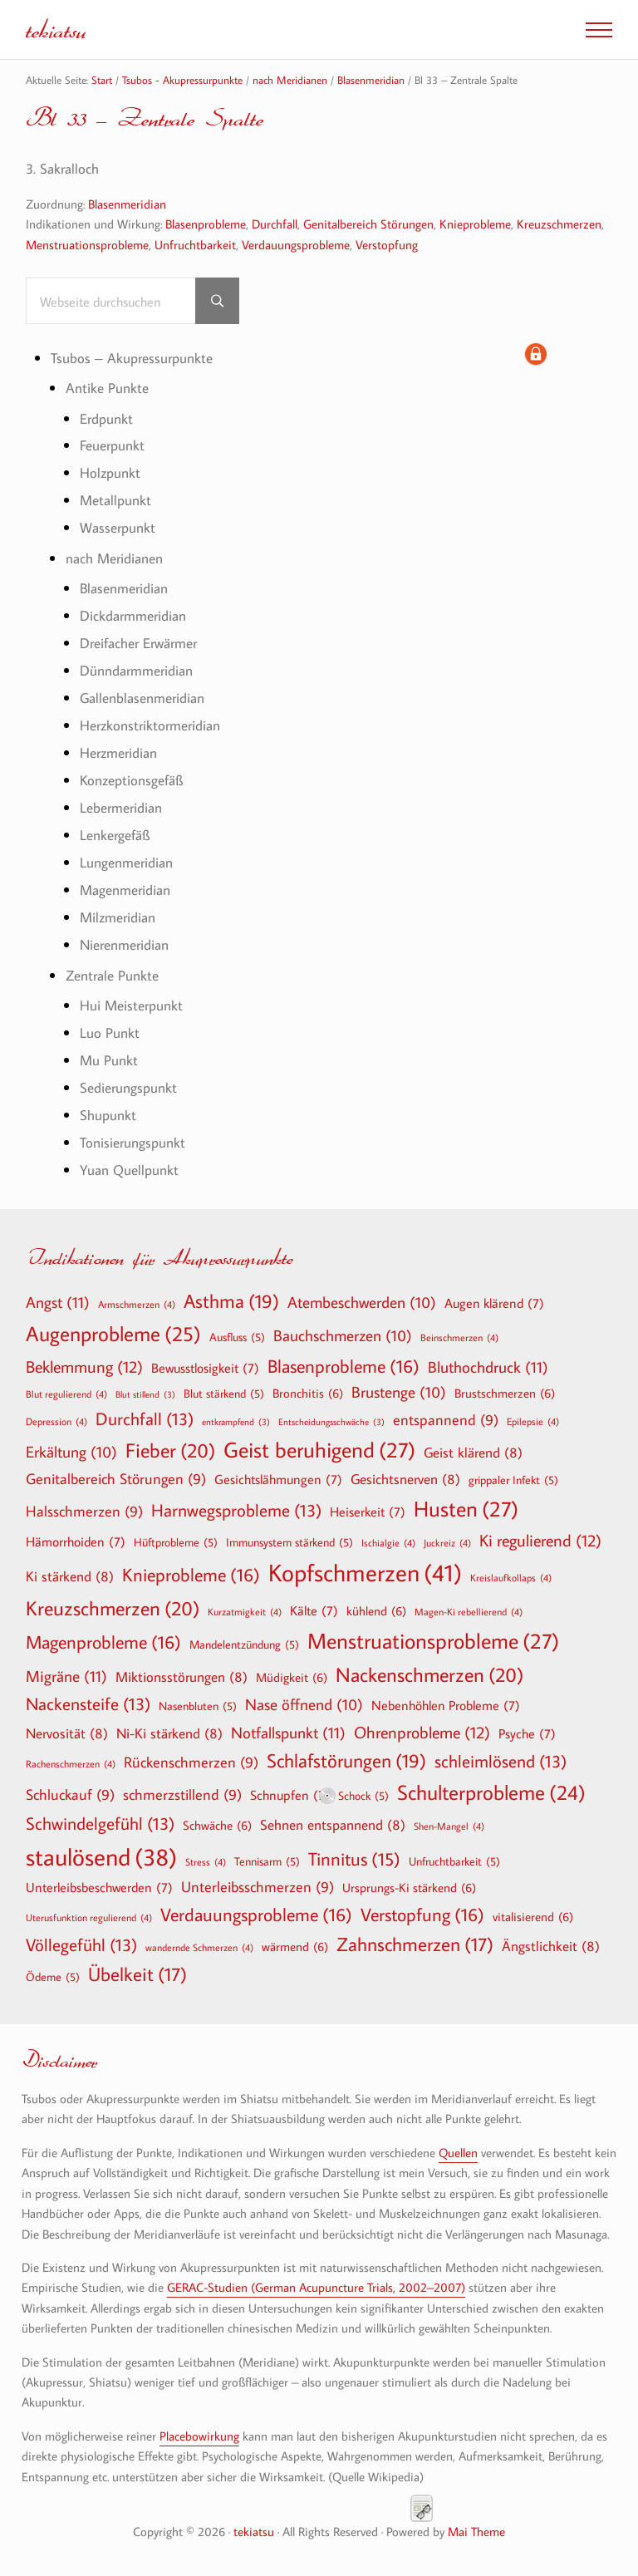 Image resolution: width=638 pixels, height=2576 pixels. What do you see at coordinates (536, 354) in the screenshot?
I see `indicates a file or folder is read-only` at bounding box center [536, 354].